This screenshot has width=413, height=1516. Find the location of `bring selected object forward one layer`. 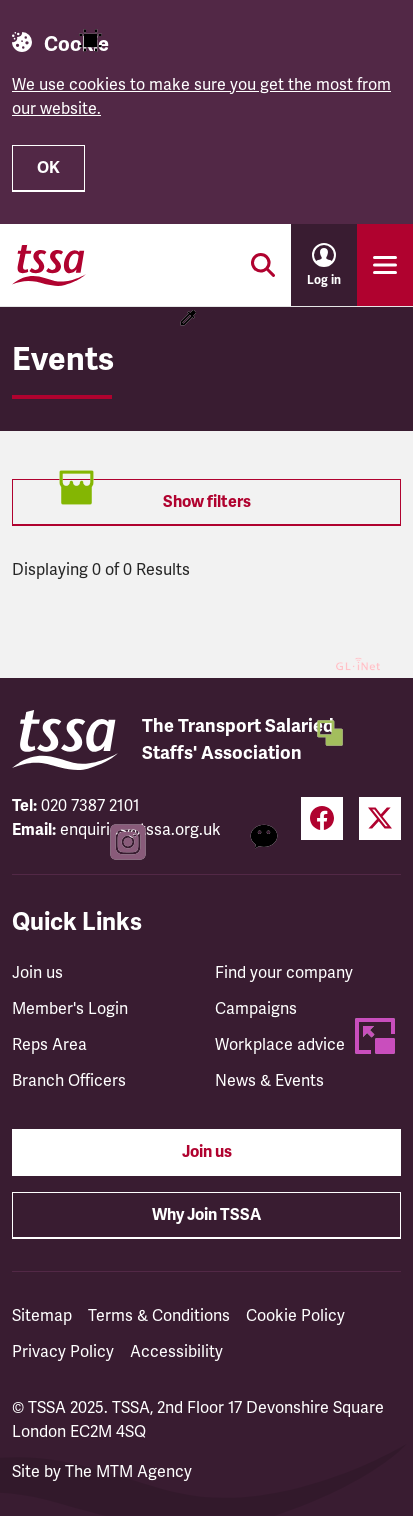

bring selected object forward one layer is located at coordinates (330, 733).